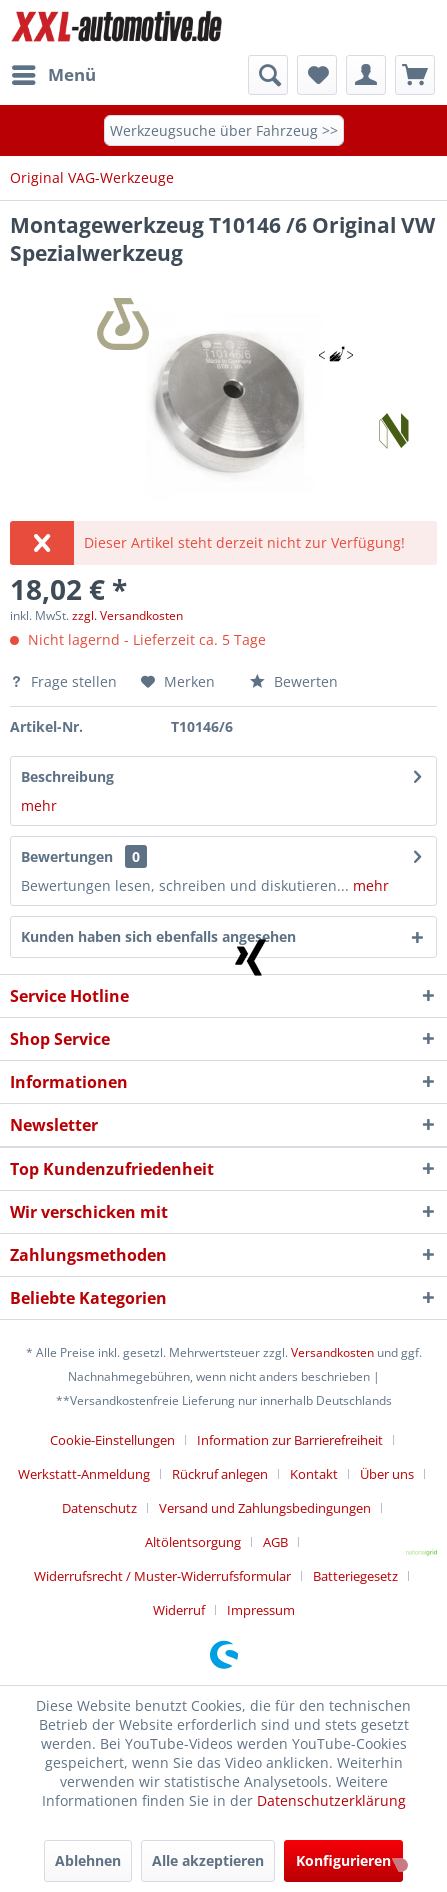  I want to click on open Xing profile or app, so click(249, 956).